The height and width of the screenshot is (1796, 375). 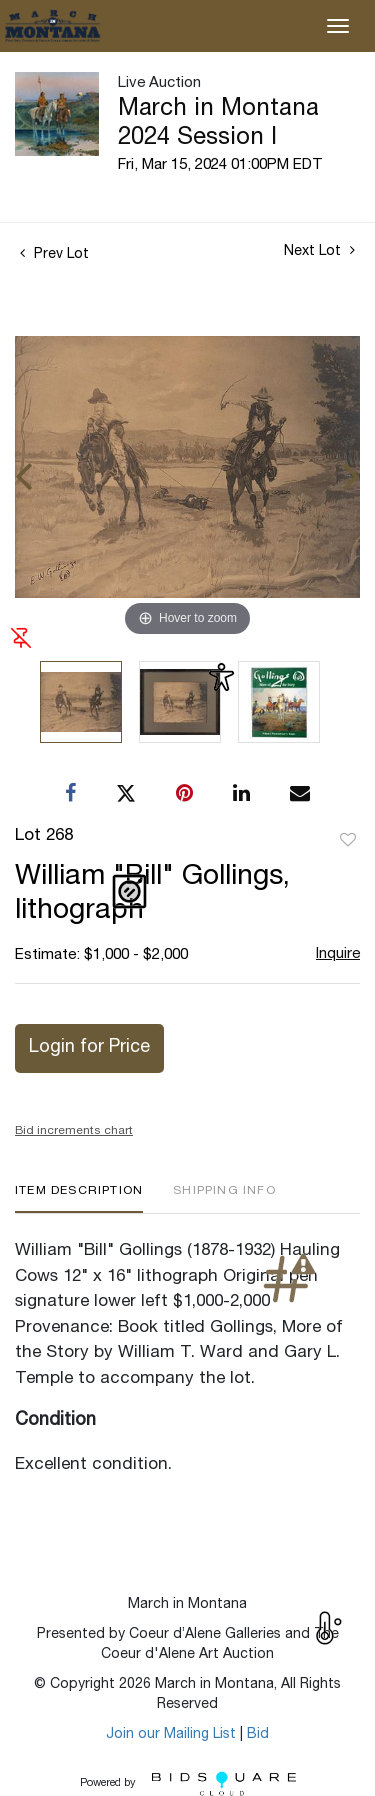 I want to click on view current temperature, so click(x=326, y=1628).